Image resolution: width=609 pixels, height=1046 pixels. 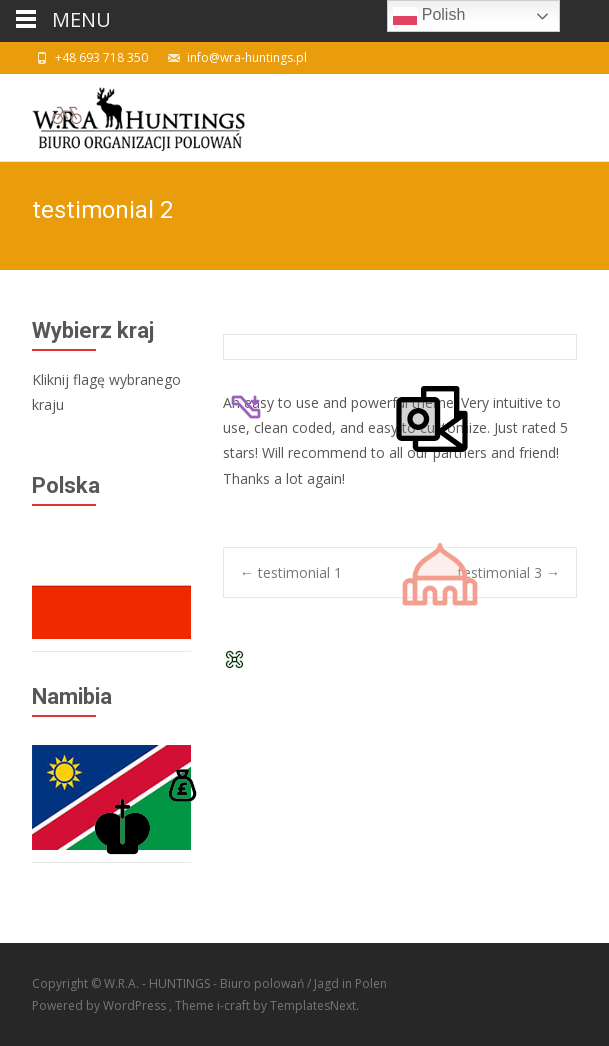 I want to click on find nearby mosques, so click(x=440, y=578).